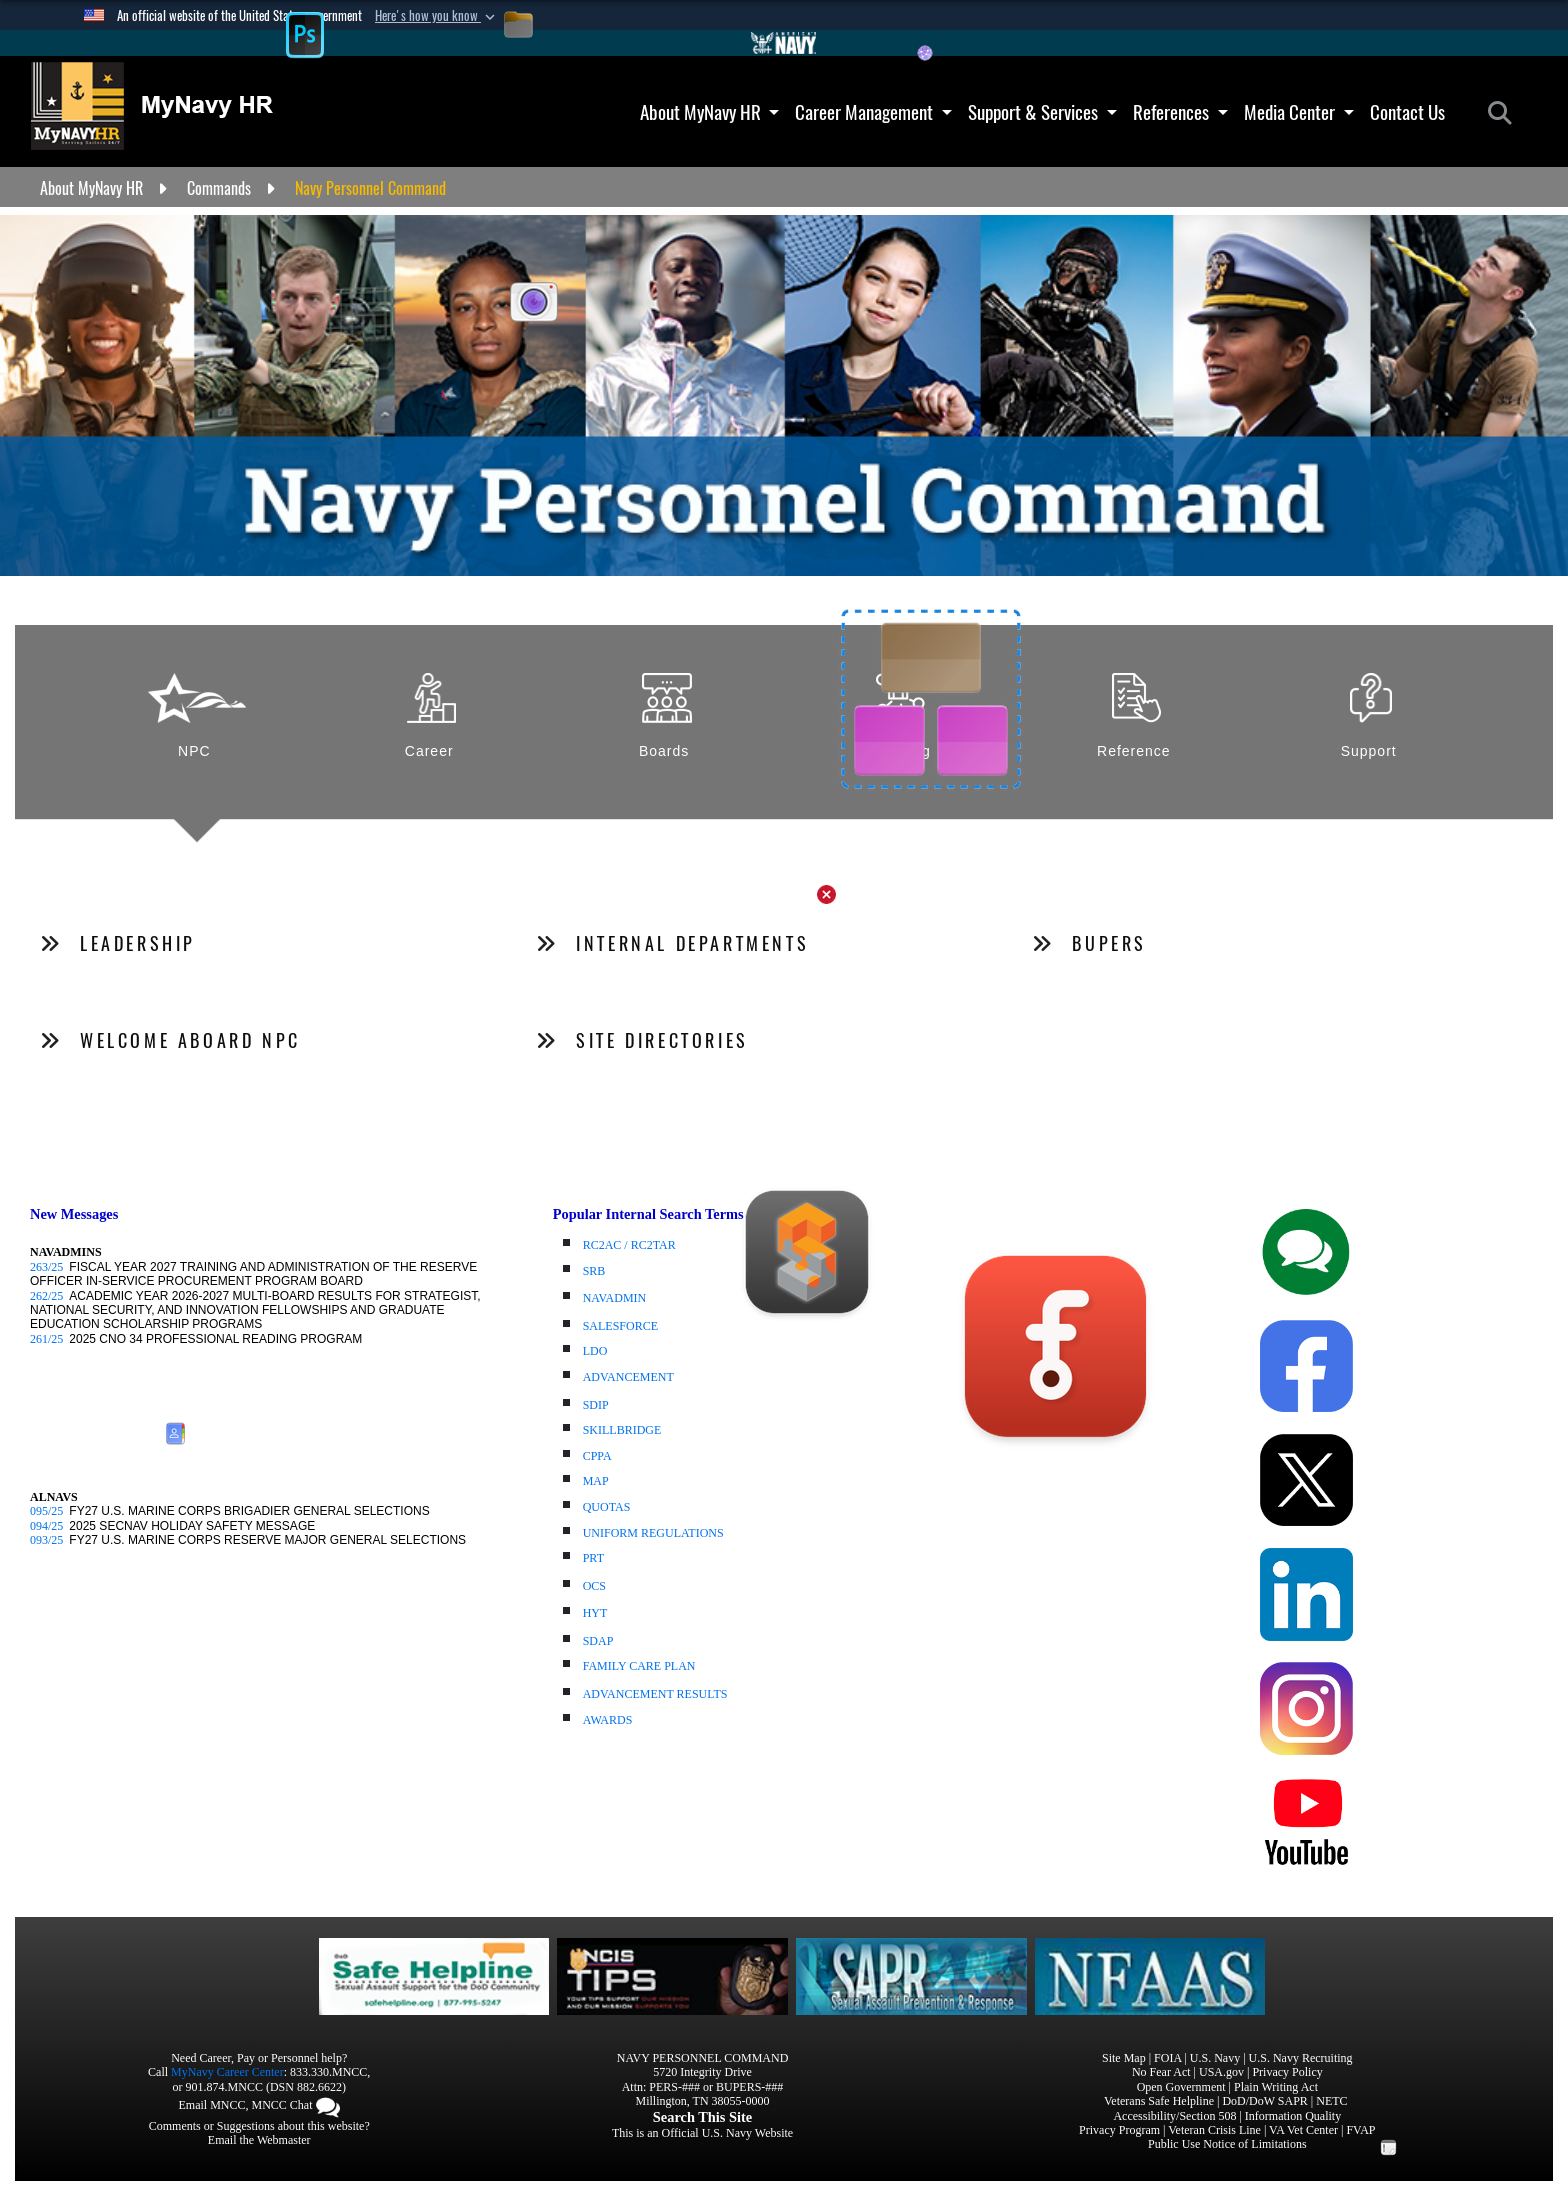 The height and width of the screenshot is (2196, 1568). Describe the element at coordinates (534, 302) in the screenshot. I see `open cheese webcam application` at that location.